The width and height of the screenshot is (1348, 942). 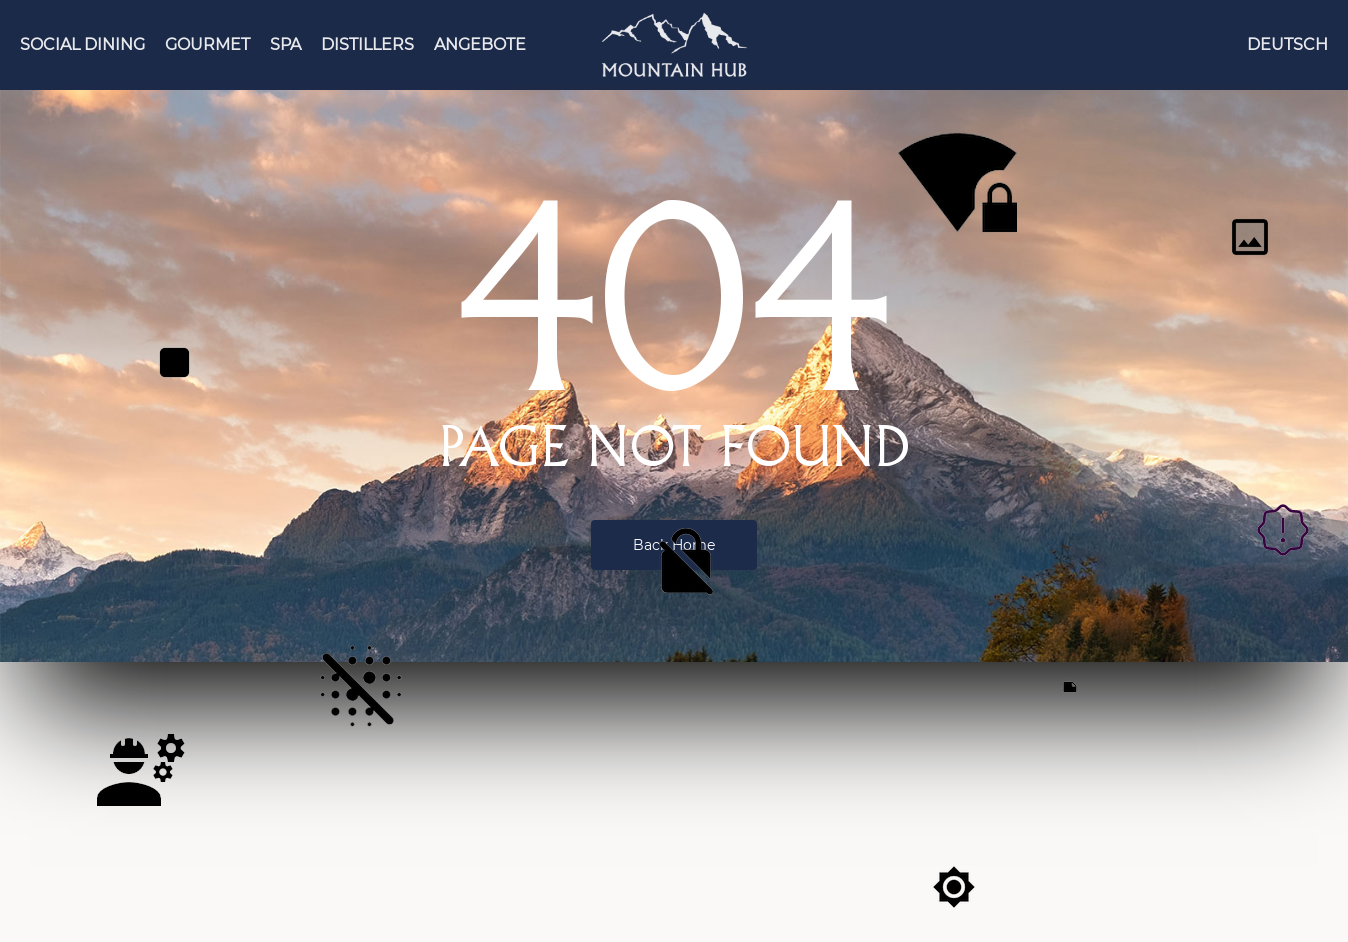 I want to click on access engineering or technical settings, so click(x=141, y=770).